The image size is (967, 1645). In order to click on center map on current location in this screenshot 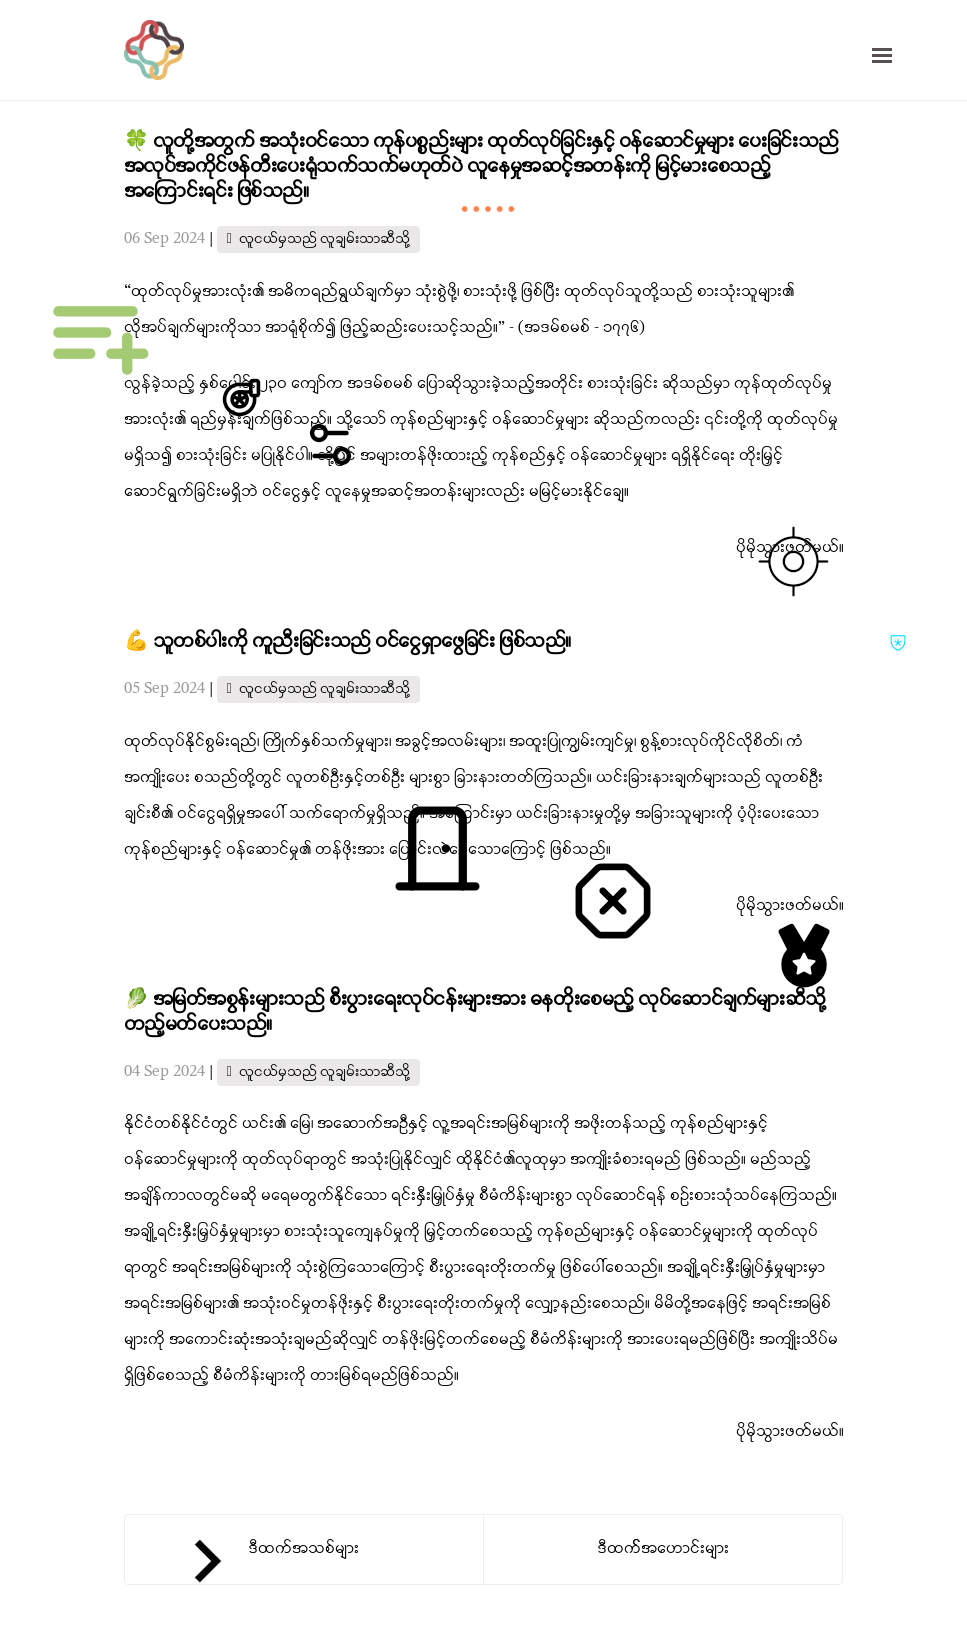, I will do `click(793, 561)`.